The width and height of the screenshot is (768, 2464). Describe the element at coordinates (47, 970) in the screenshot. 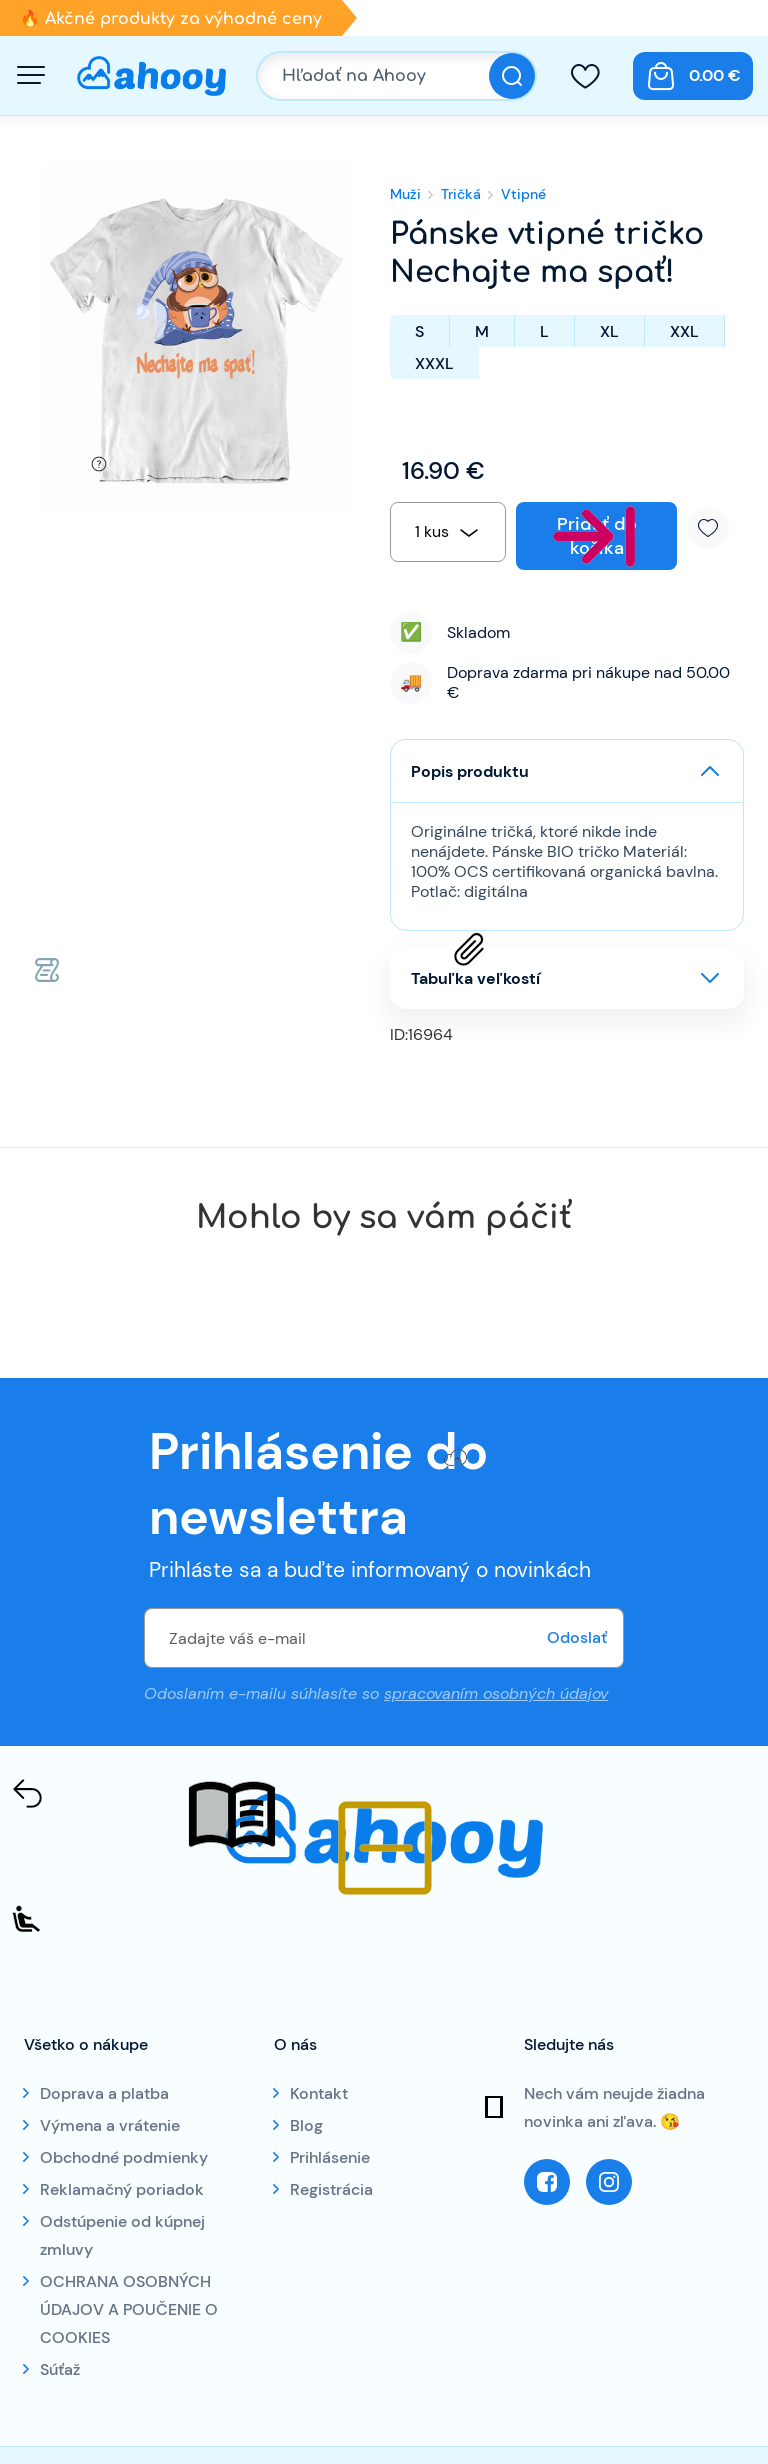

I see `view activity log or history` at that location.